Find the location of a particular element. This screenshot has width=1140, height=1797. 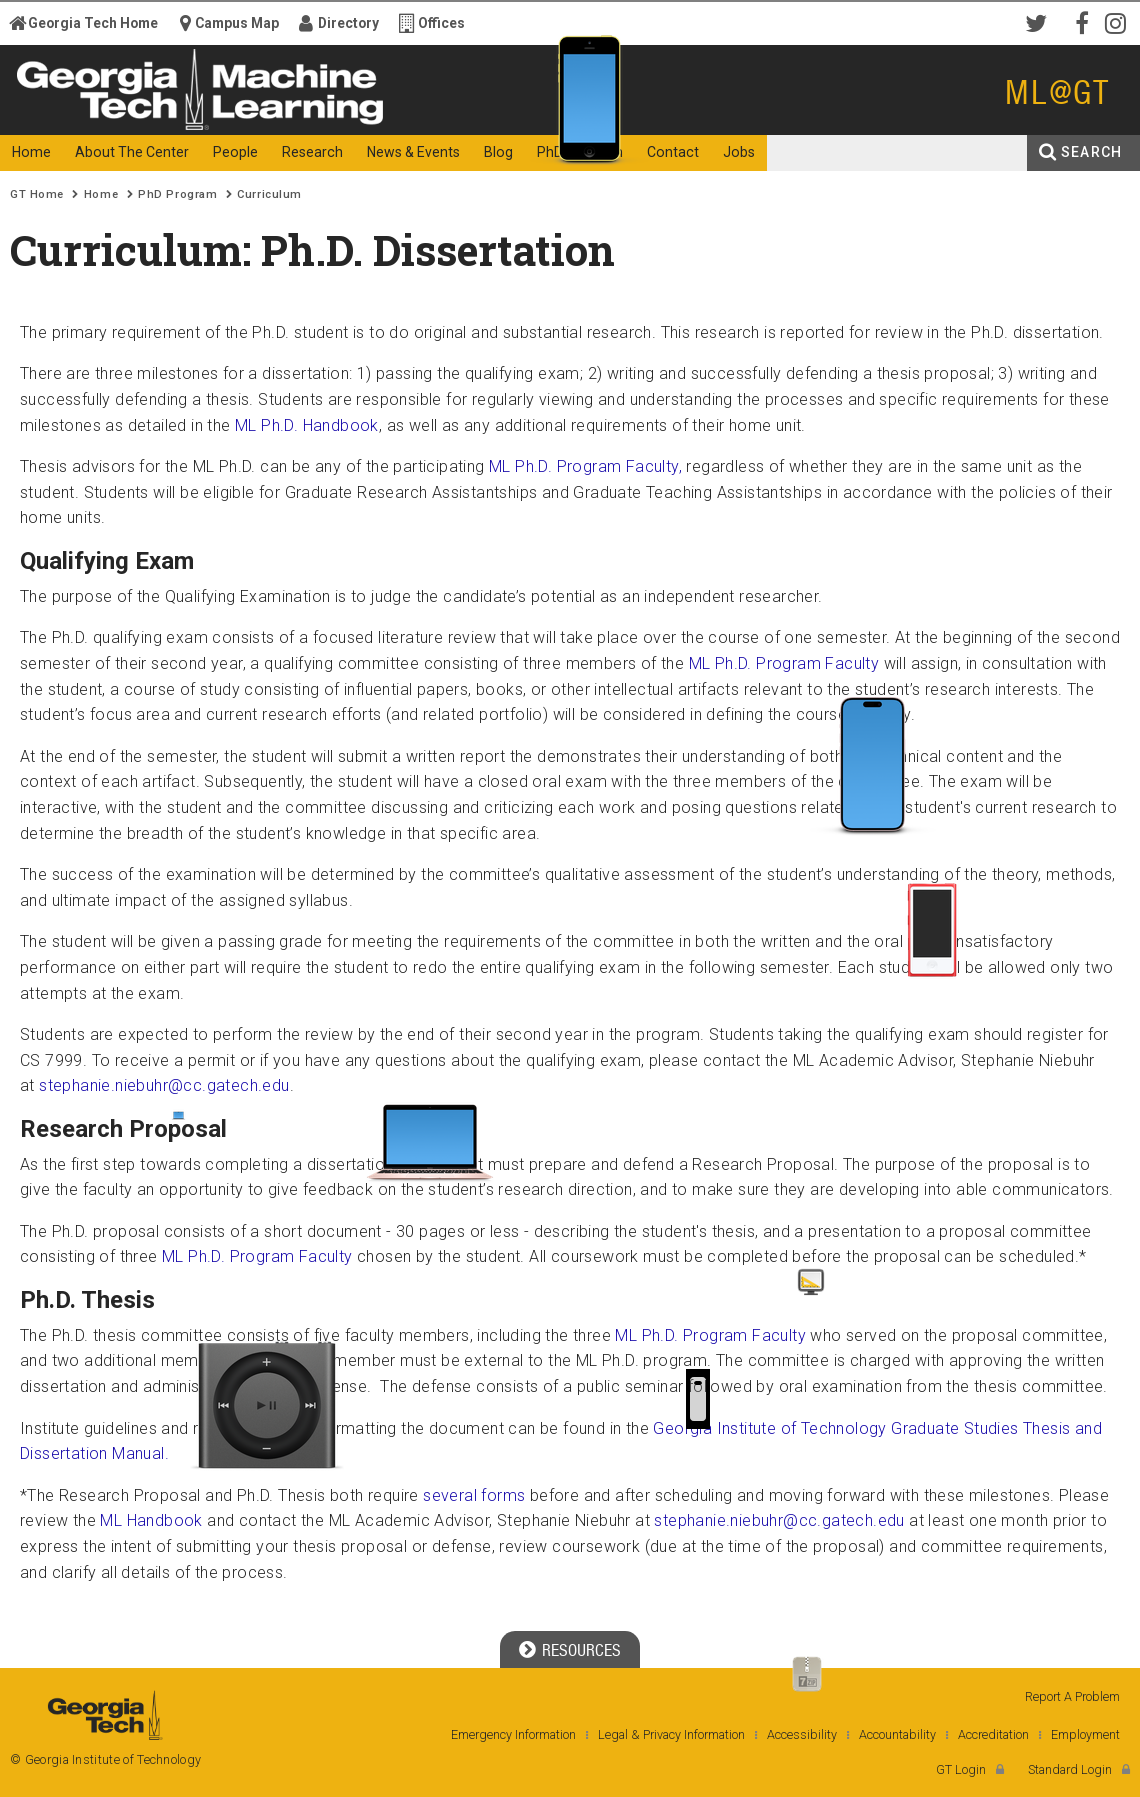

indicates this macbook air in system preferences is located at coordinates (178, 1114).